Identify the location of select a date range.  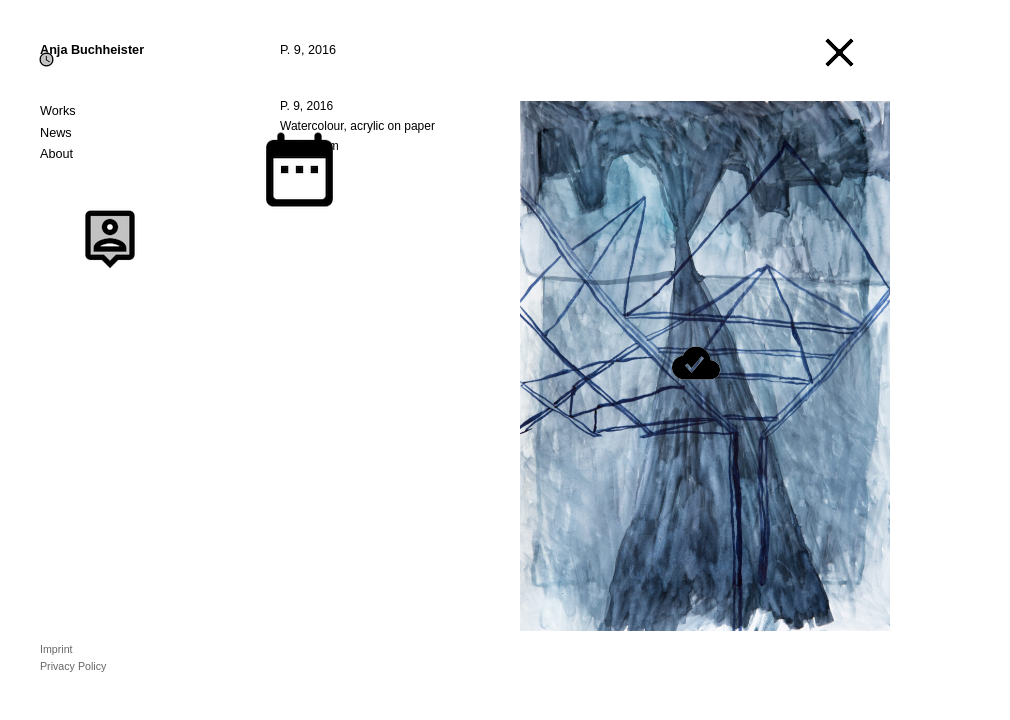
(299, 169).